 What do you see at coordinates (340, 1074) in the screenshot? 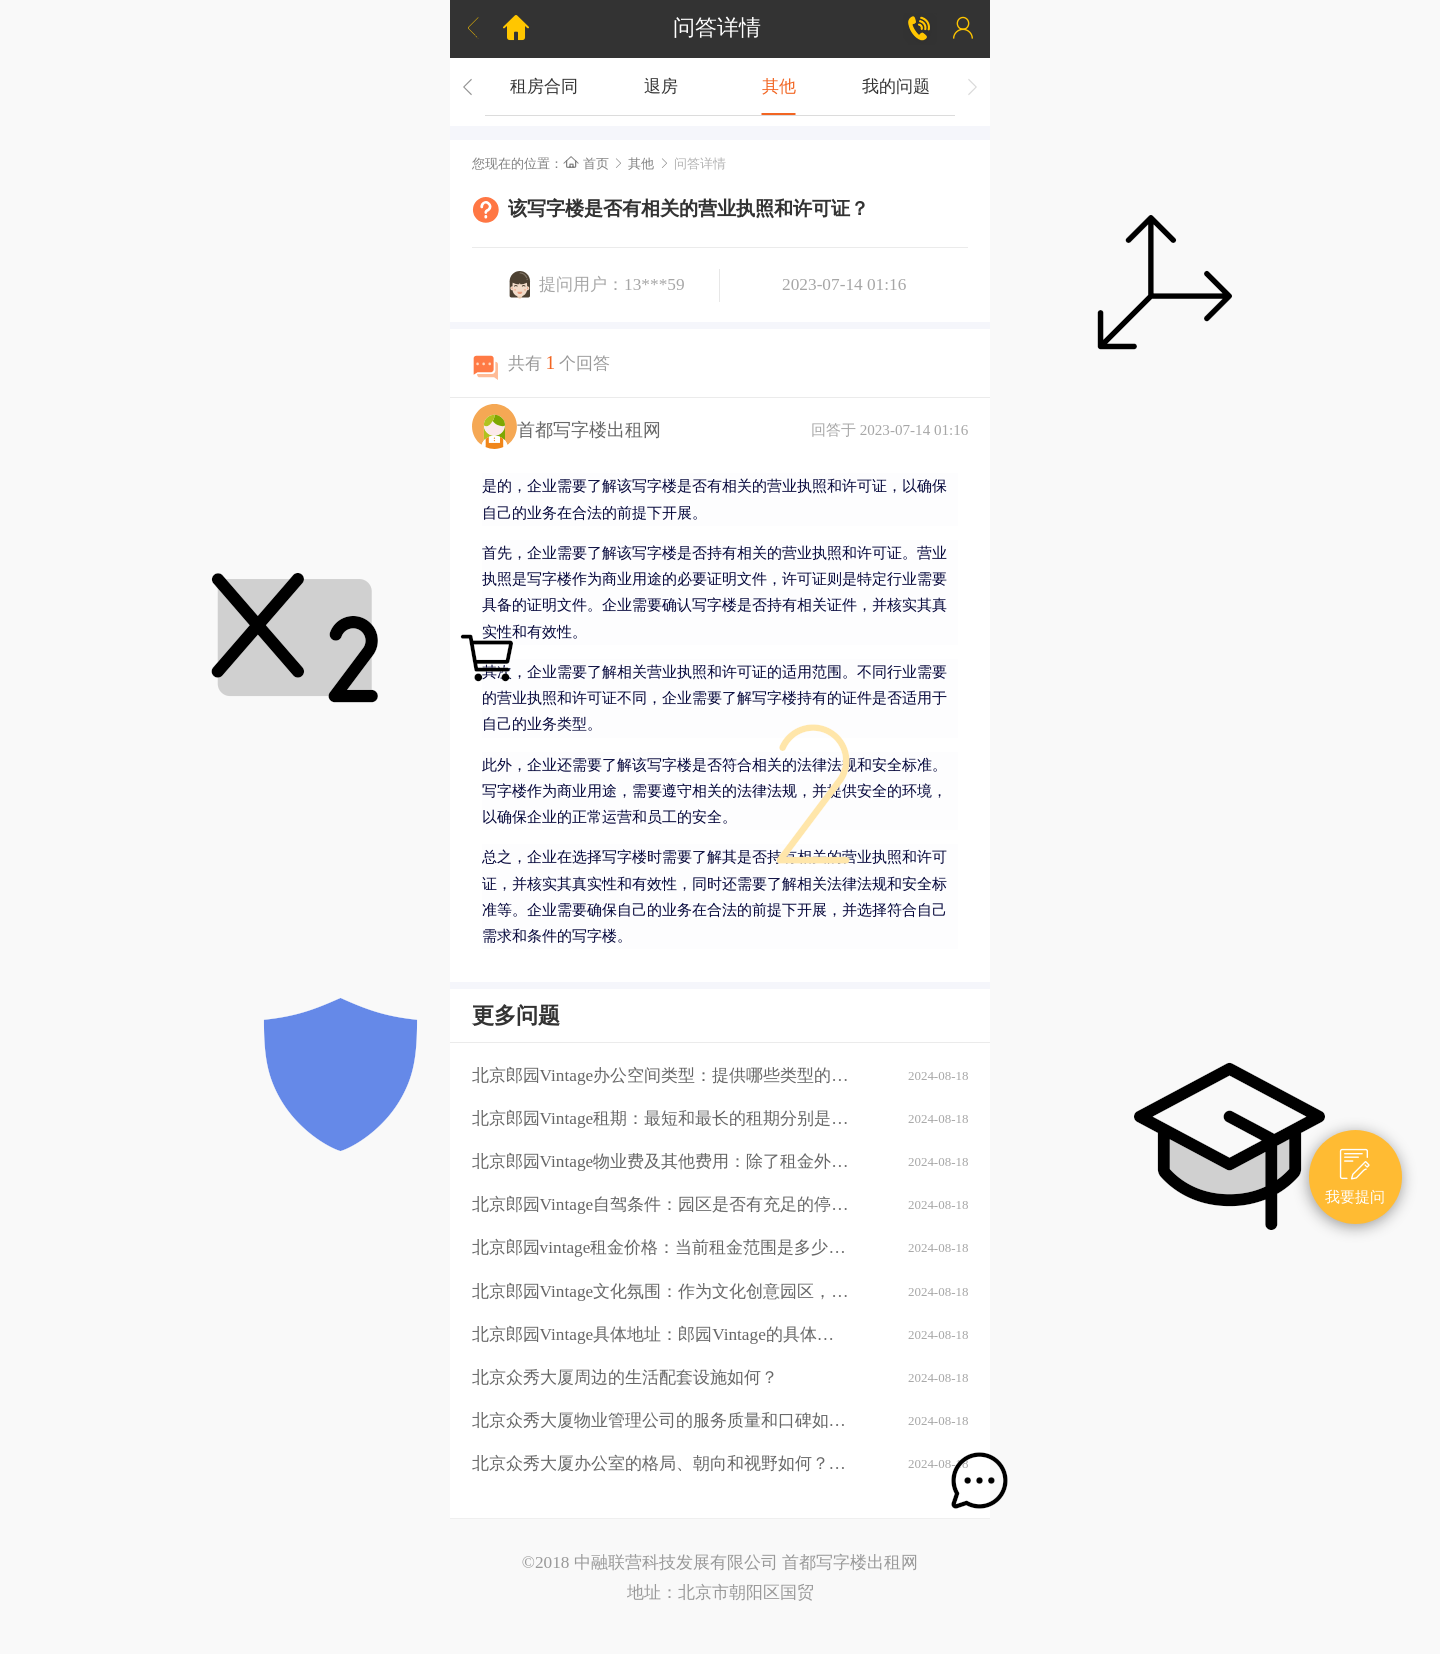
I see `access security settings` at bounding box center [340, 1074].